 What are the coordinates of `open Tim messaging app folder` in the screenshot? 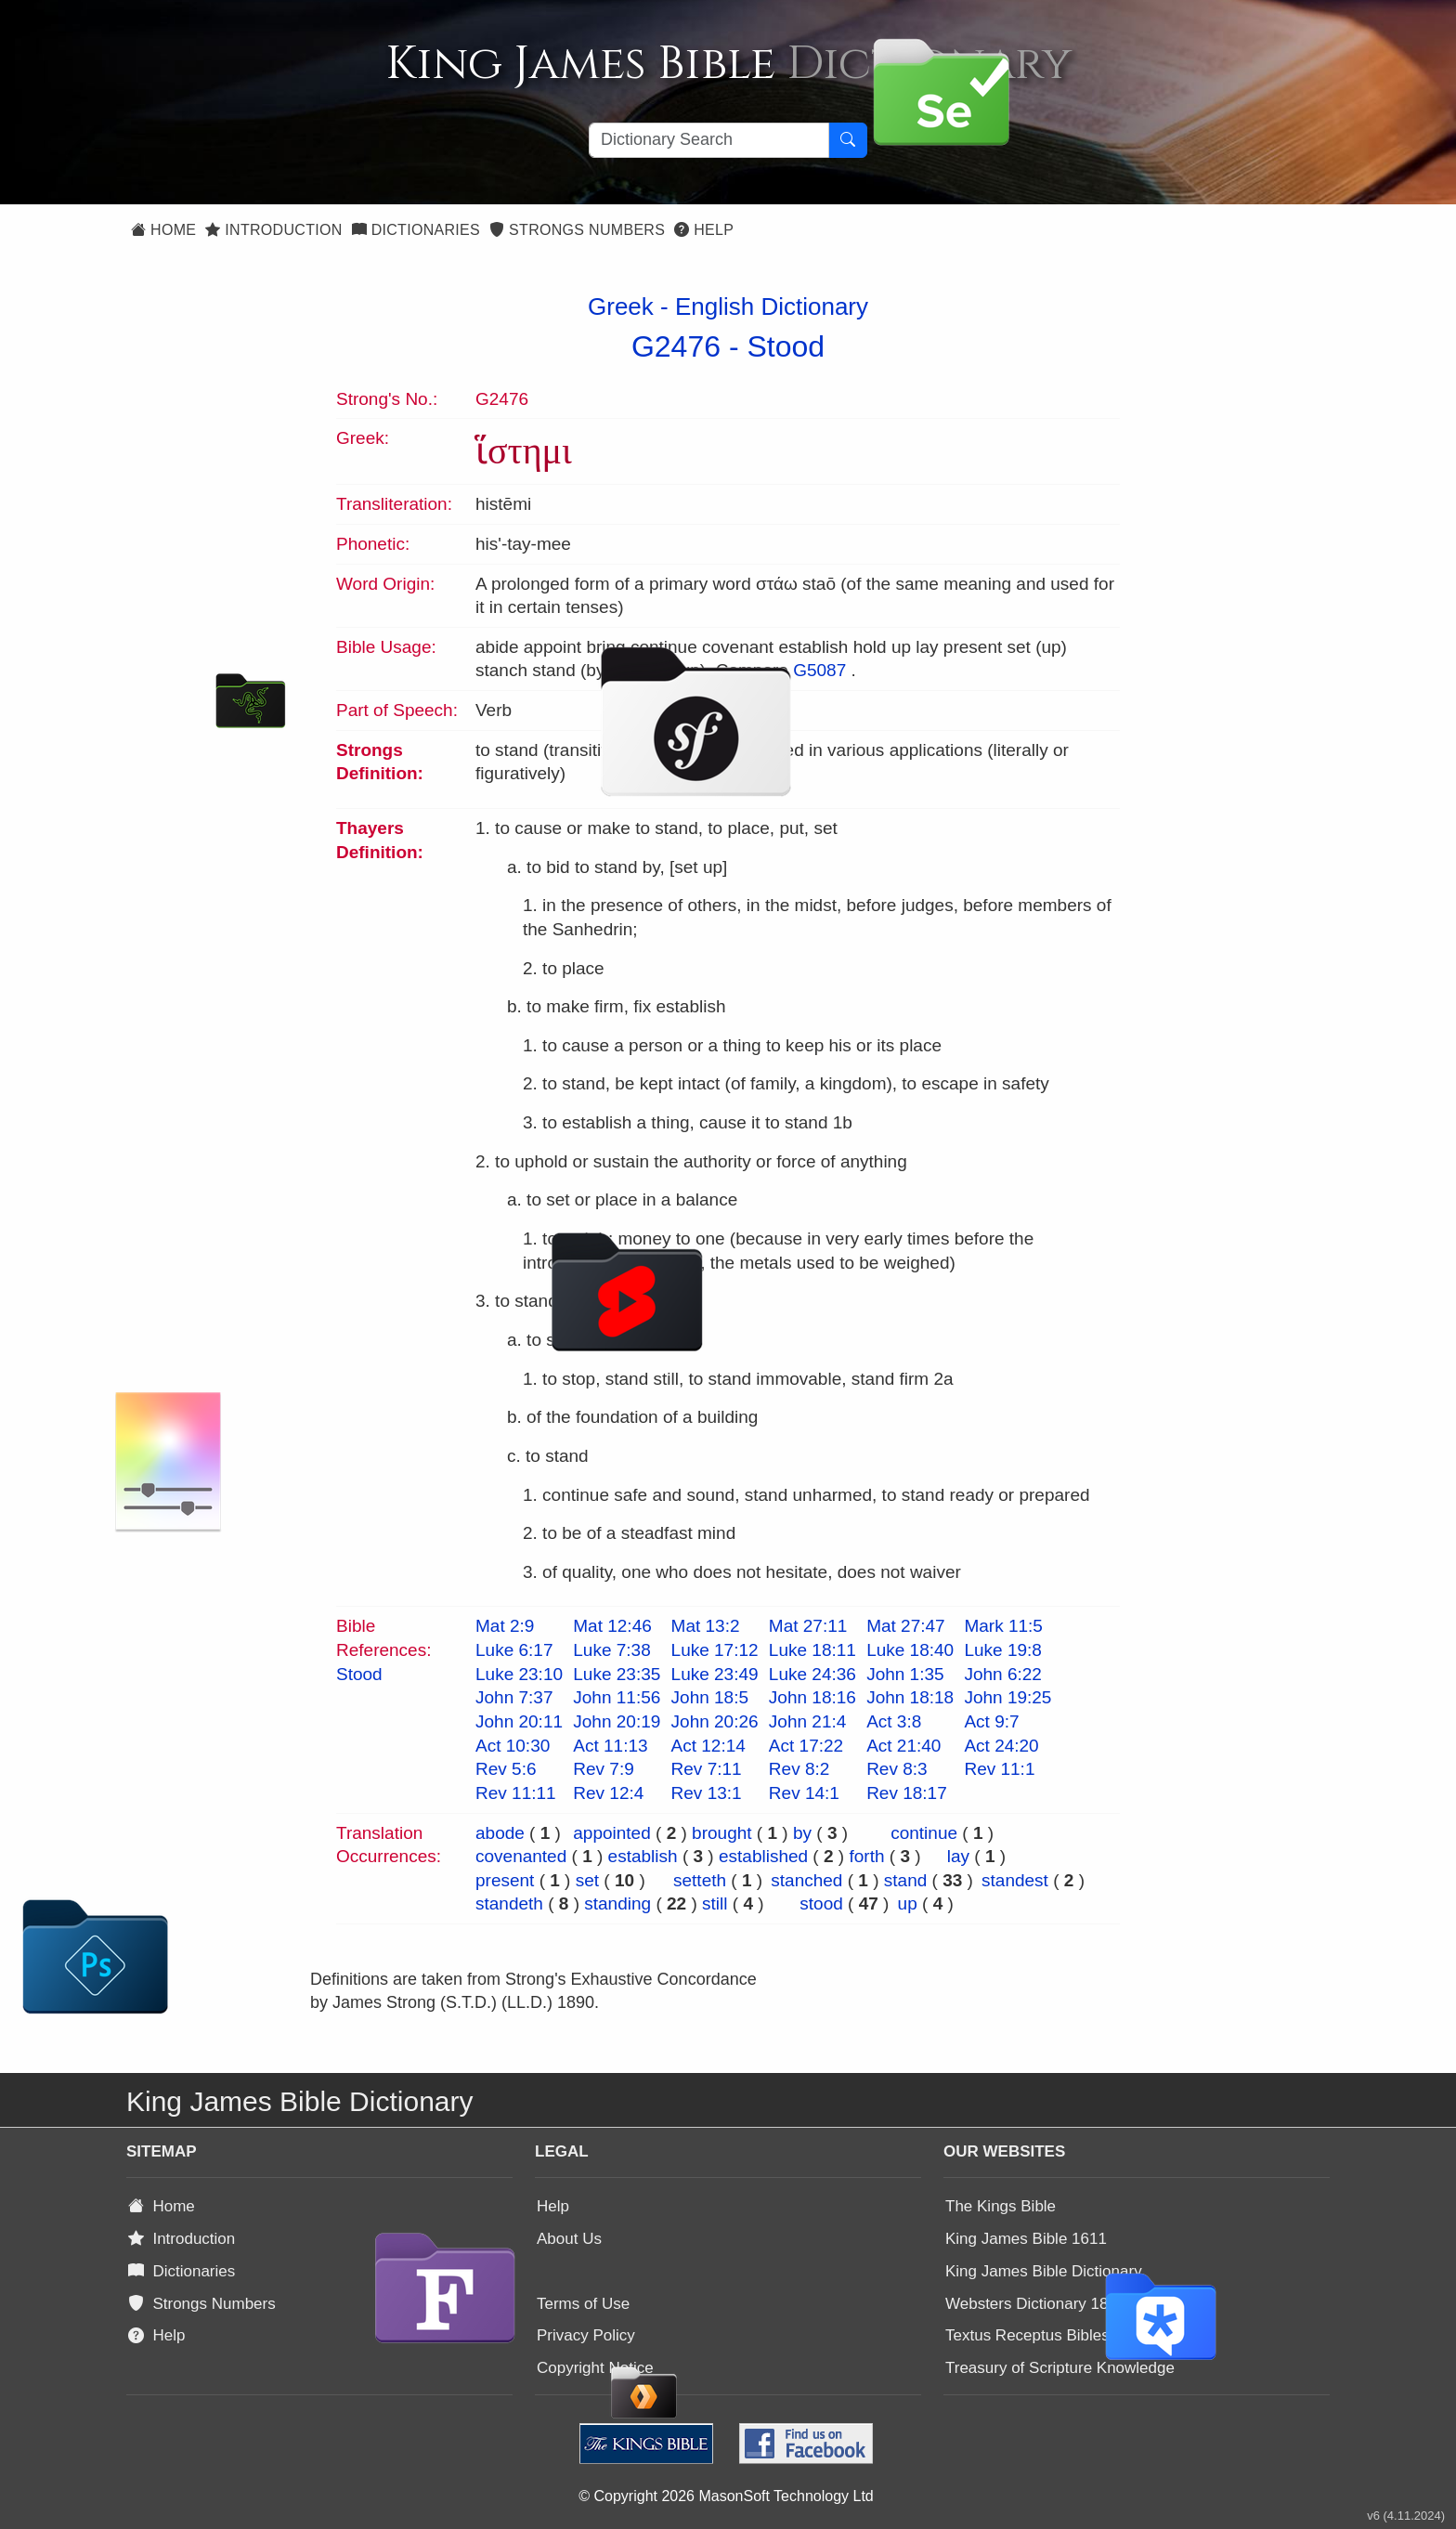 It's located at (1160, 2319).